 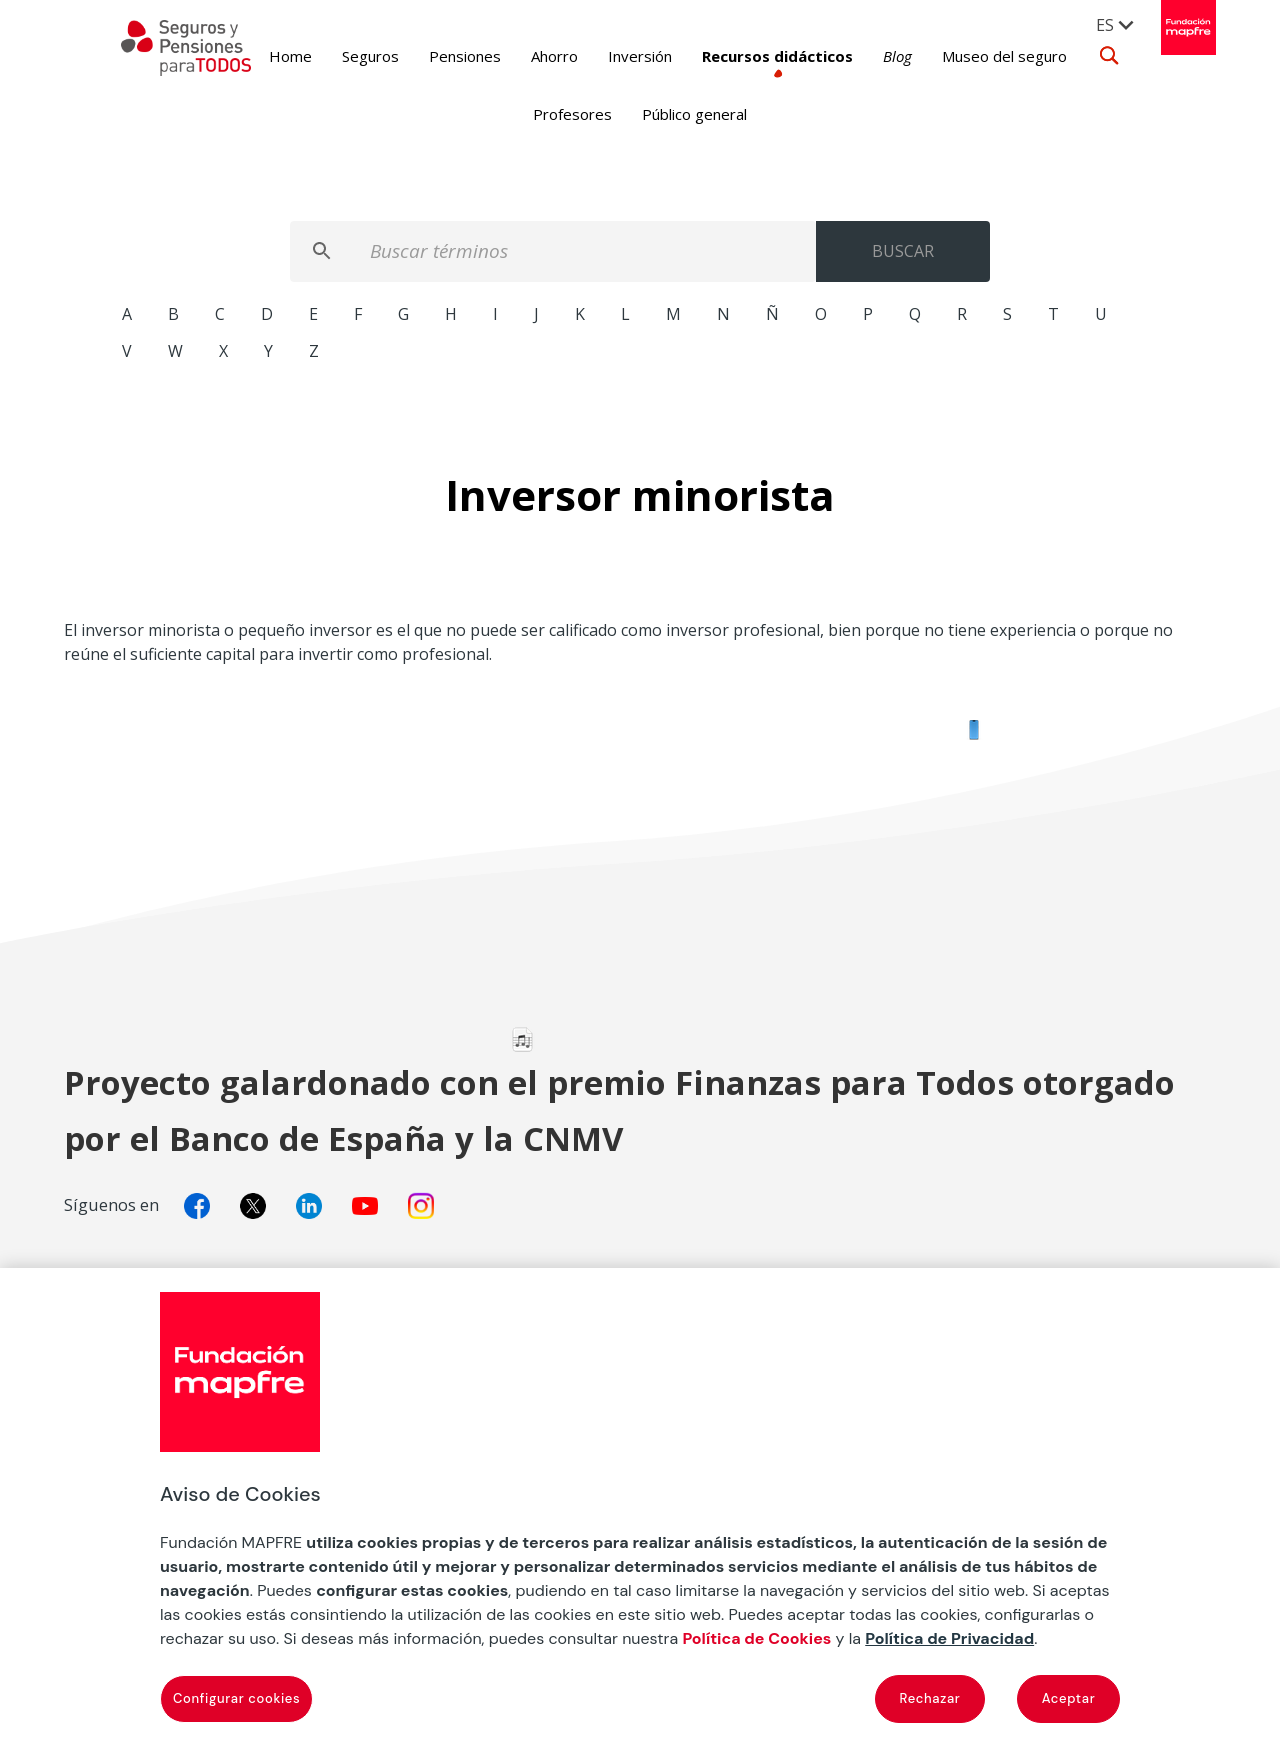 What do you see at coordinates (522, 1039) in the screenshot?
I see `open a lilypond music notation file` at bounding box center [522, 1039].